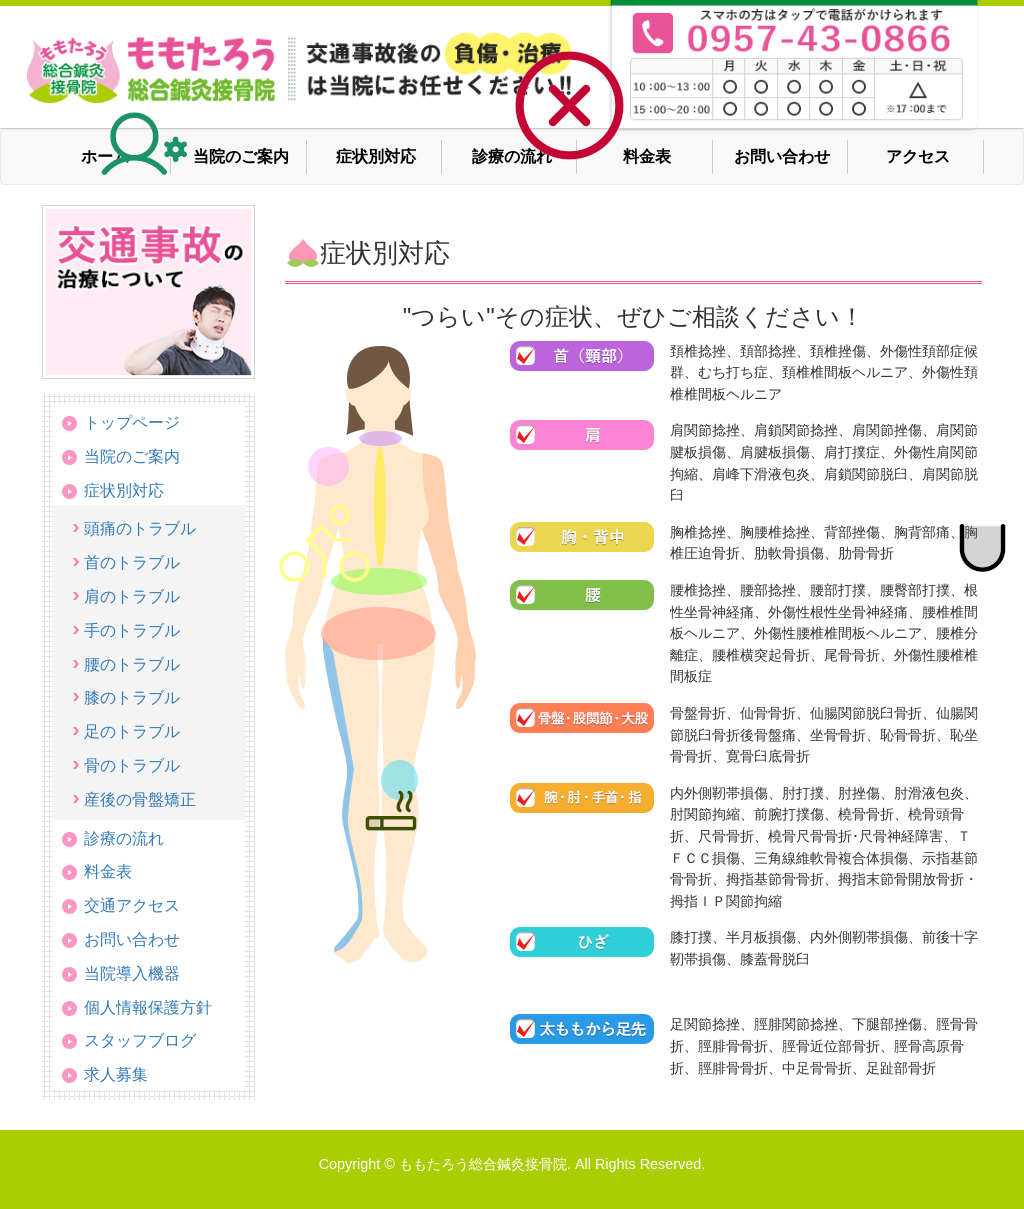  Describe the element at coordinates (569, 105) in the screenshot. I see `close or dismiss a dialog` at that location.